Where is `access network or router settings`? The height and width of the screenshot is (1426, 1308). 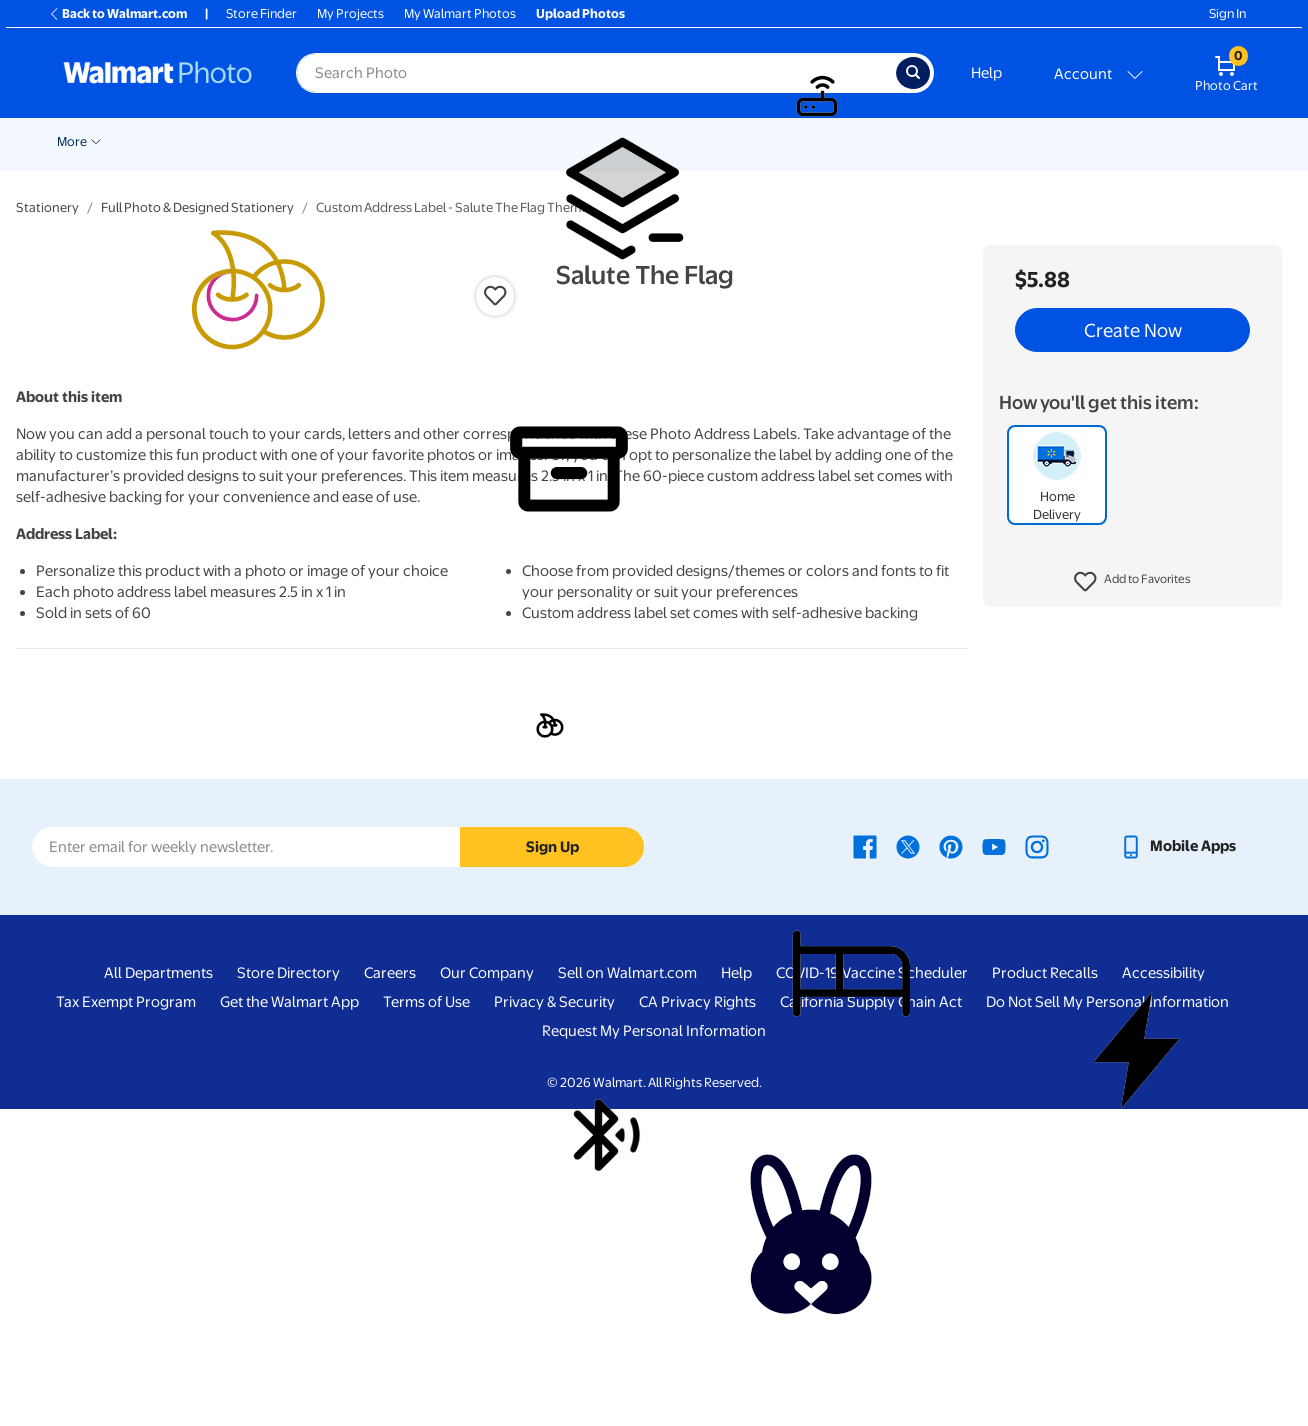 access network or router settings is located at coordinates (817, 96).